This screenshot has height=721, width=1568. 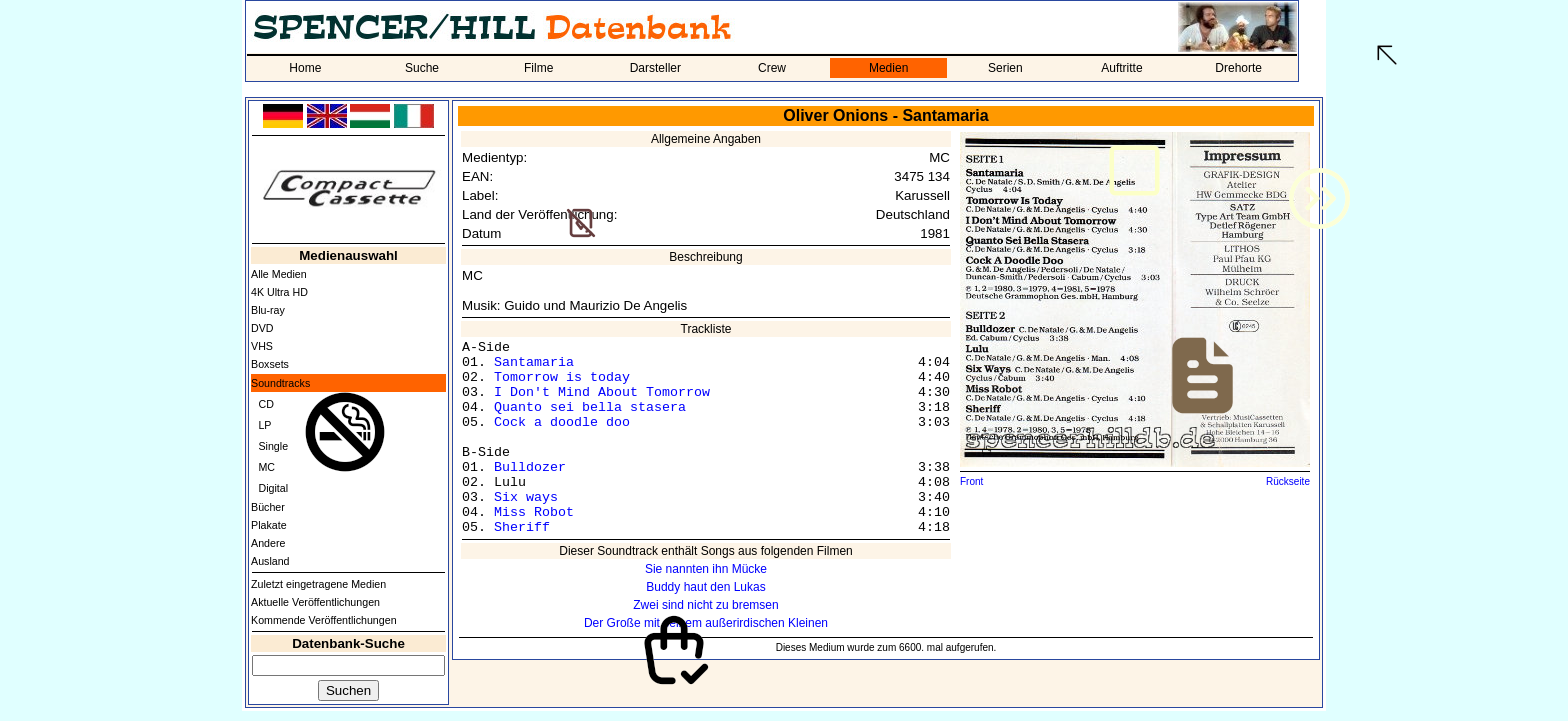 I want to click on navigate back to previous screen, so click(x=1387, y=55).